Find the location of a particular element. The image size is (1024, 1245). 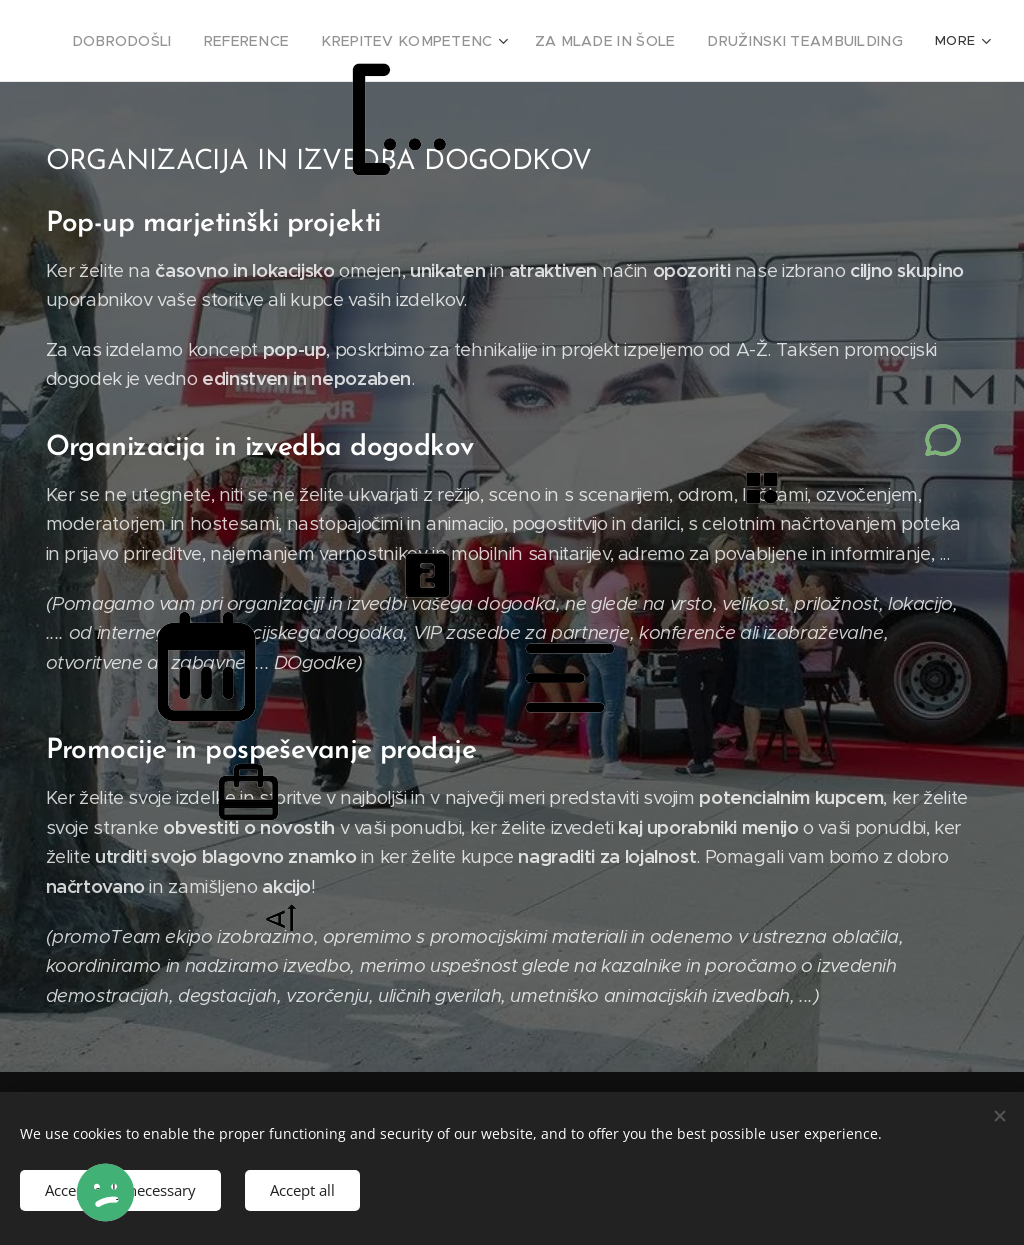

access travel documents or itinerary is located at coordinates (248, 793).